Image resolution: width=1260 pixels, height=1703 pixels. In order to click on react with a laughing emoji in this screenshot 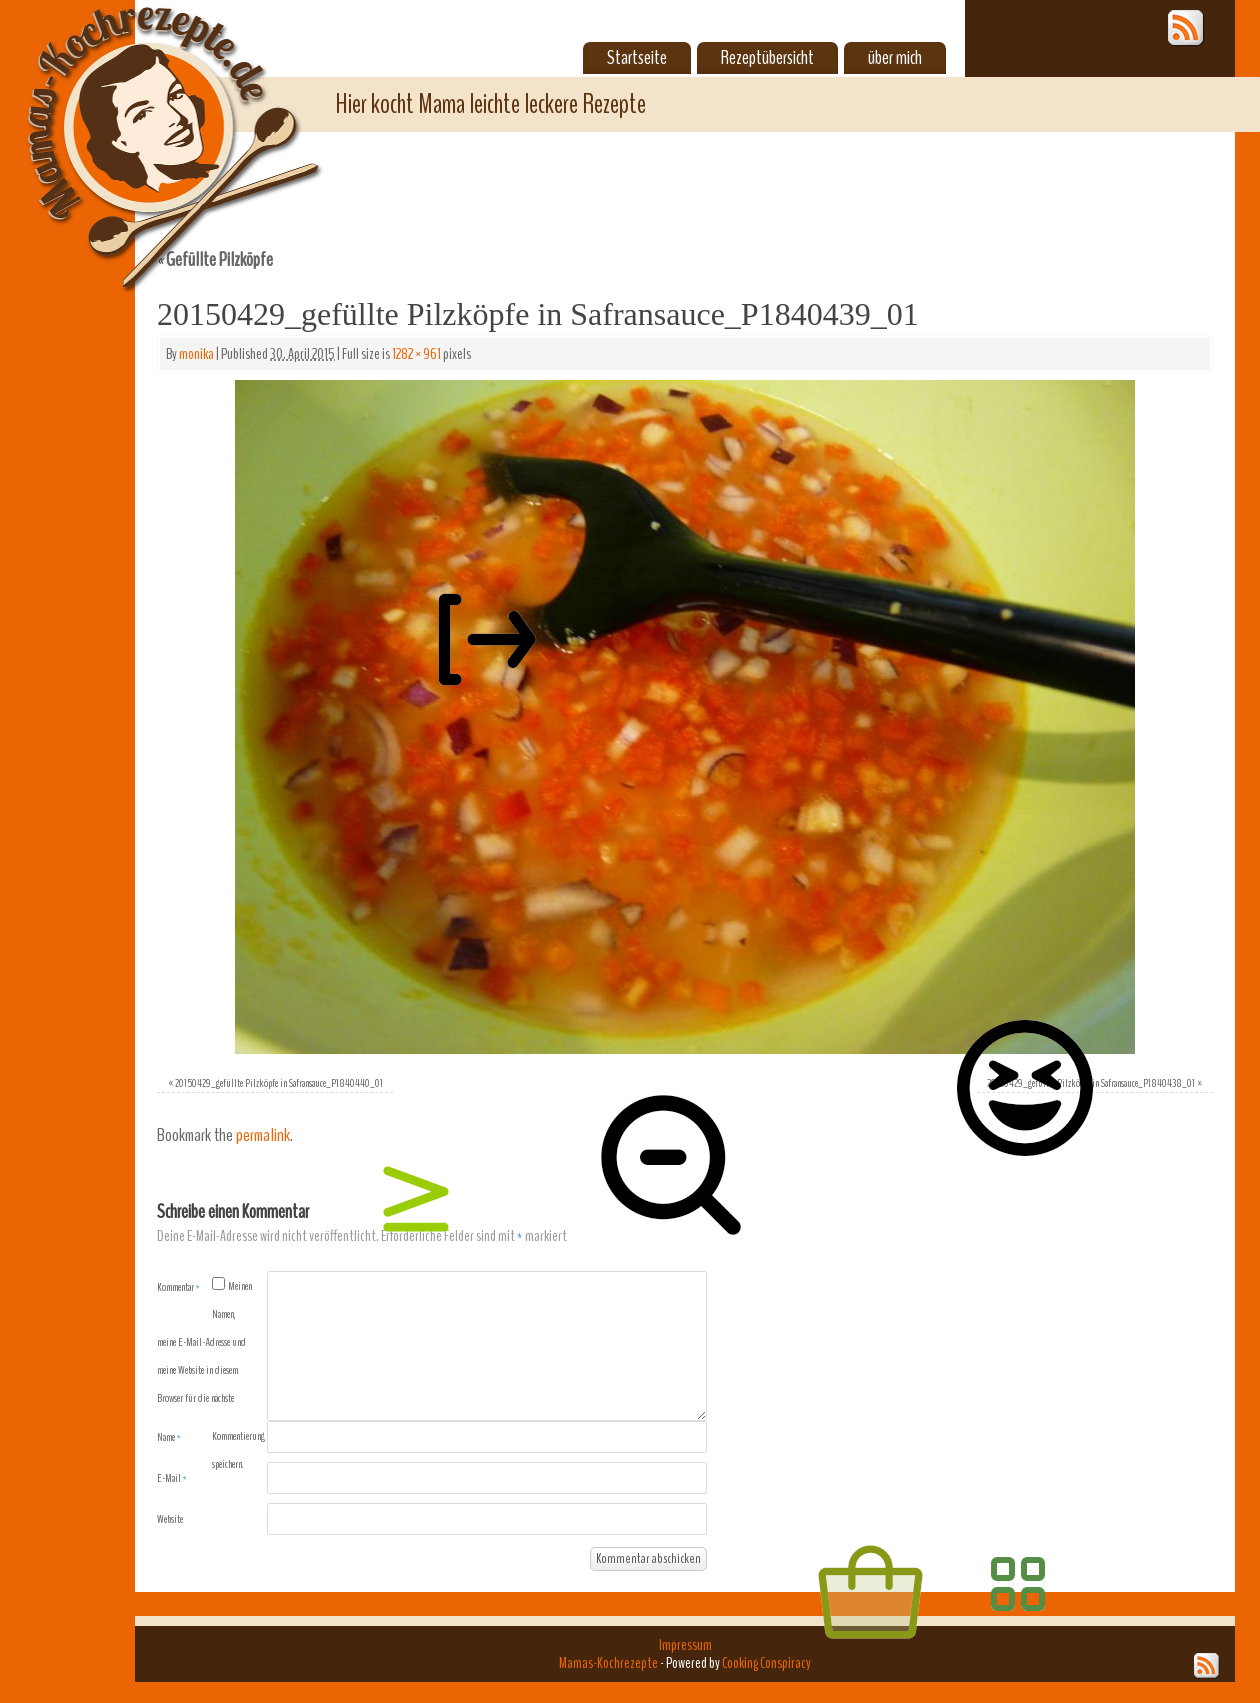, I will do `click(1025, 1088)`.